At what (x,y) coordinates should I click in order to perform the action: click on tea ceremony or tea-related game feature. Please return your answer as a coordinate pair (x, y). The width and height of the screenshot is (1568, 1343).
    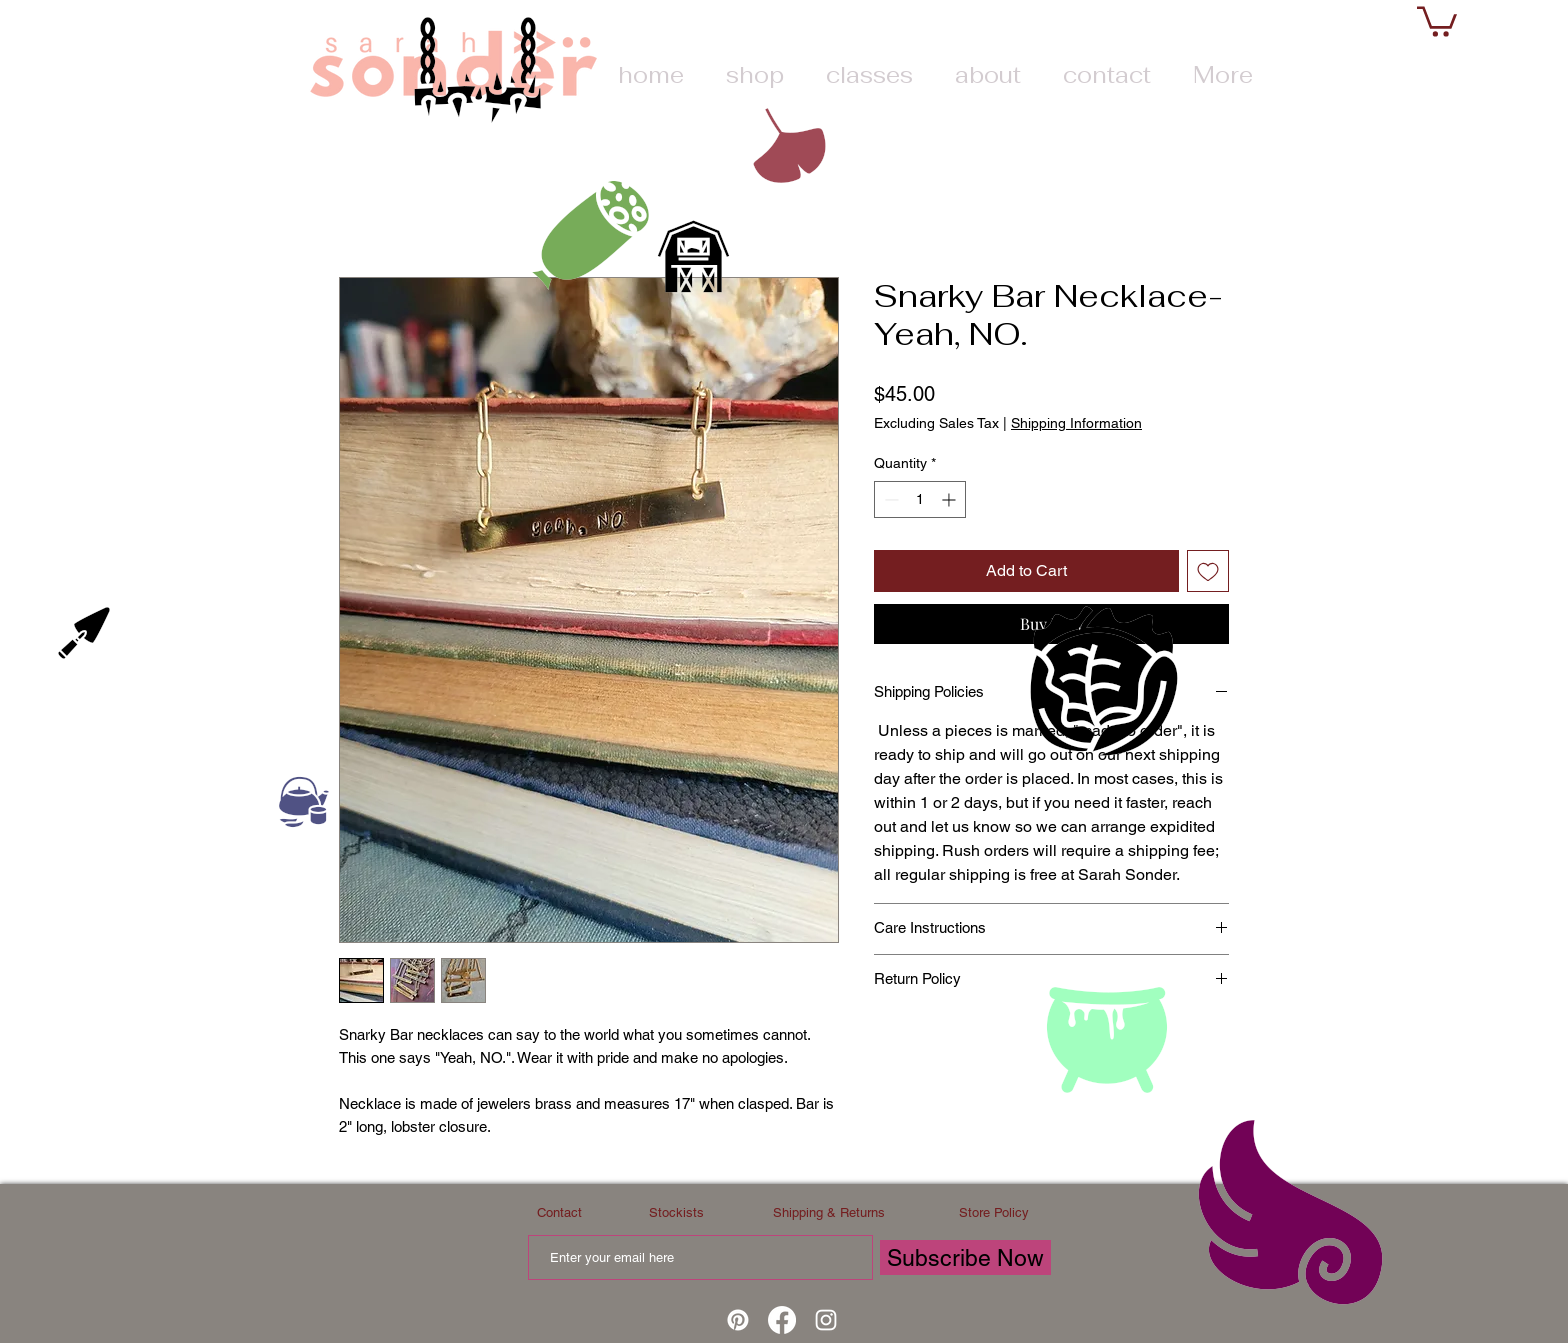
    Looking at the image, I should click on (304, 802).